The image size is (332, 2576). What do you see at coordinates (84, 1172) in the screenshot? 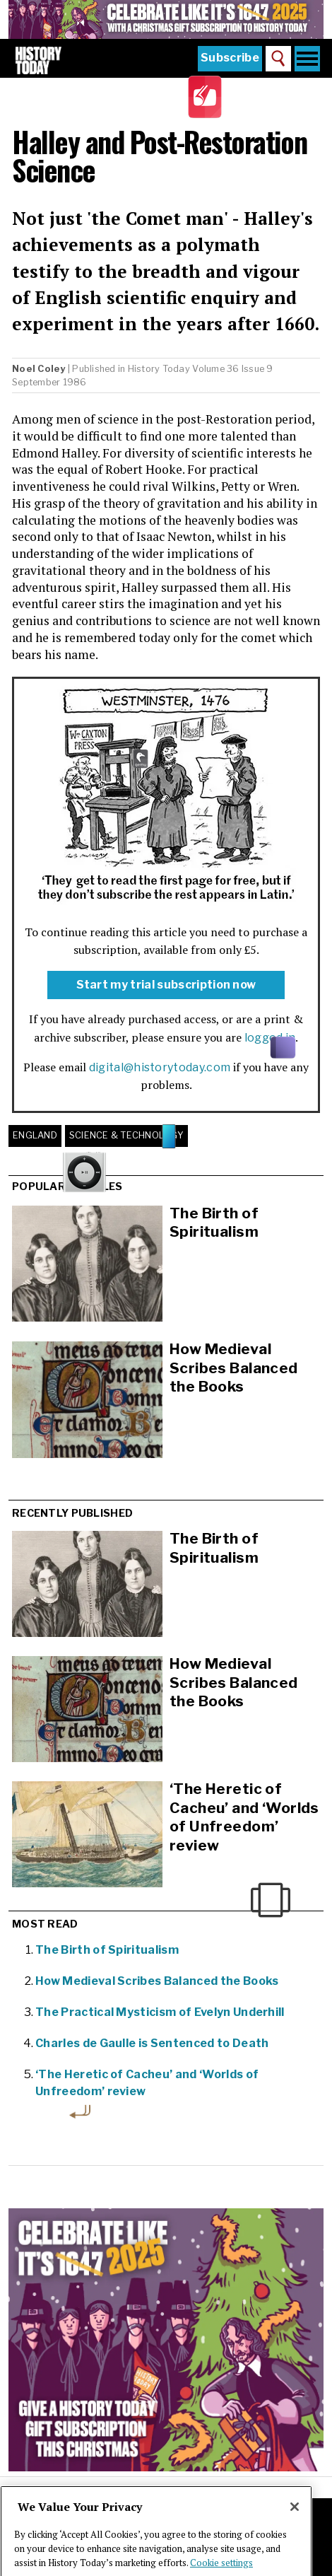
I see `iPod shuffle device icon` at bounding box center [84, 1172].